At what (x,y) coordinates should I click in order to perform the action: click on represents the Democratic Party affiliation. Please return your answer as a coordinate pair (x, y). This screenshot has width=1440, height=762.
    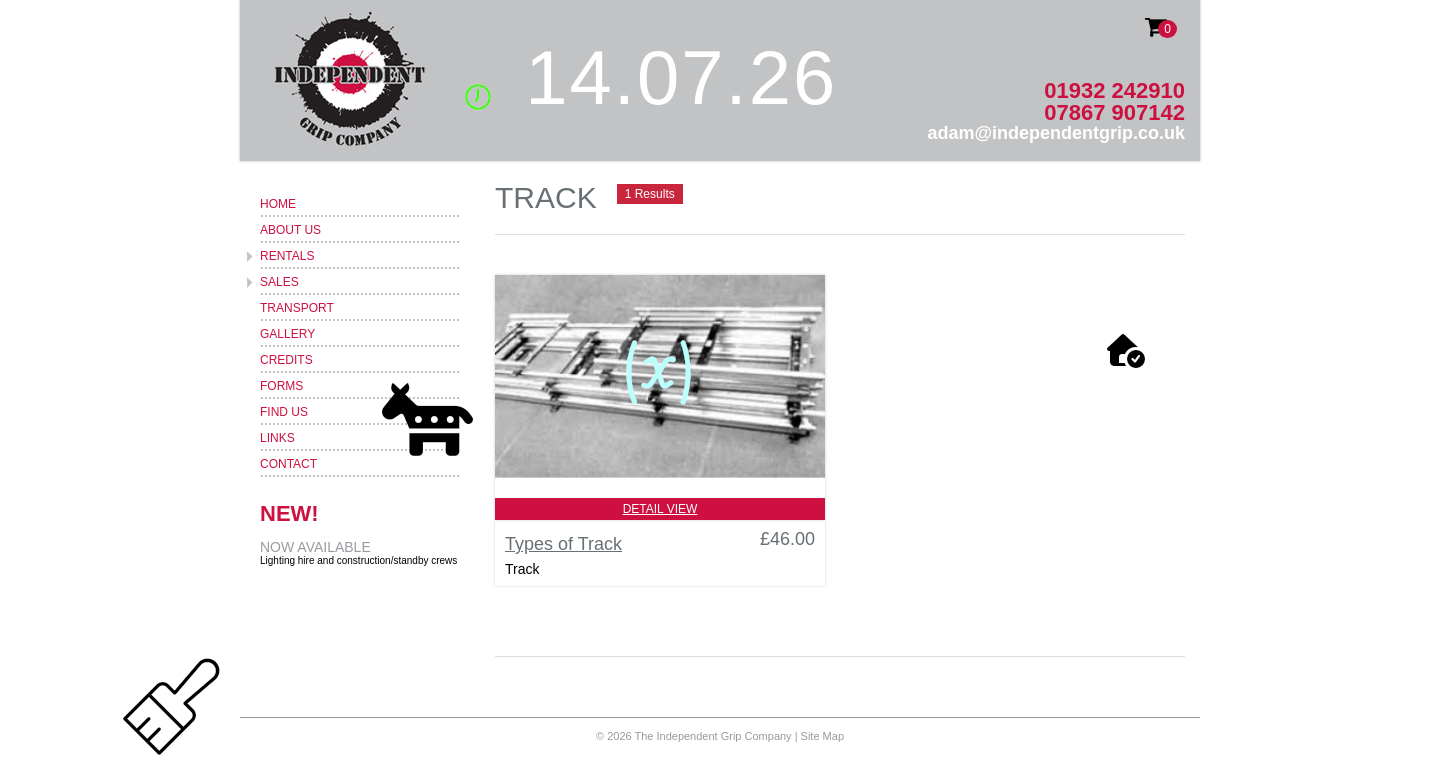
    Looking at the image, I should click on (427, 419).